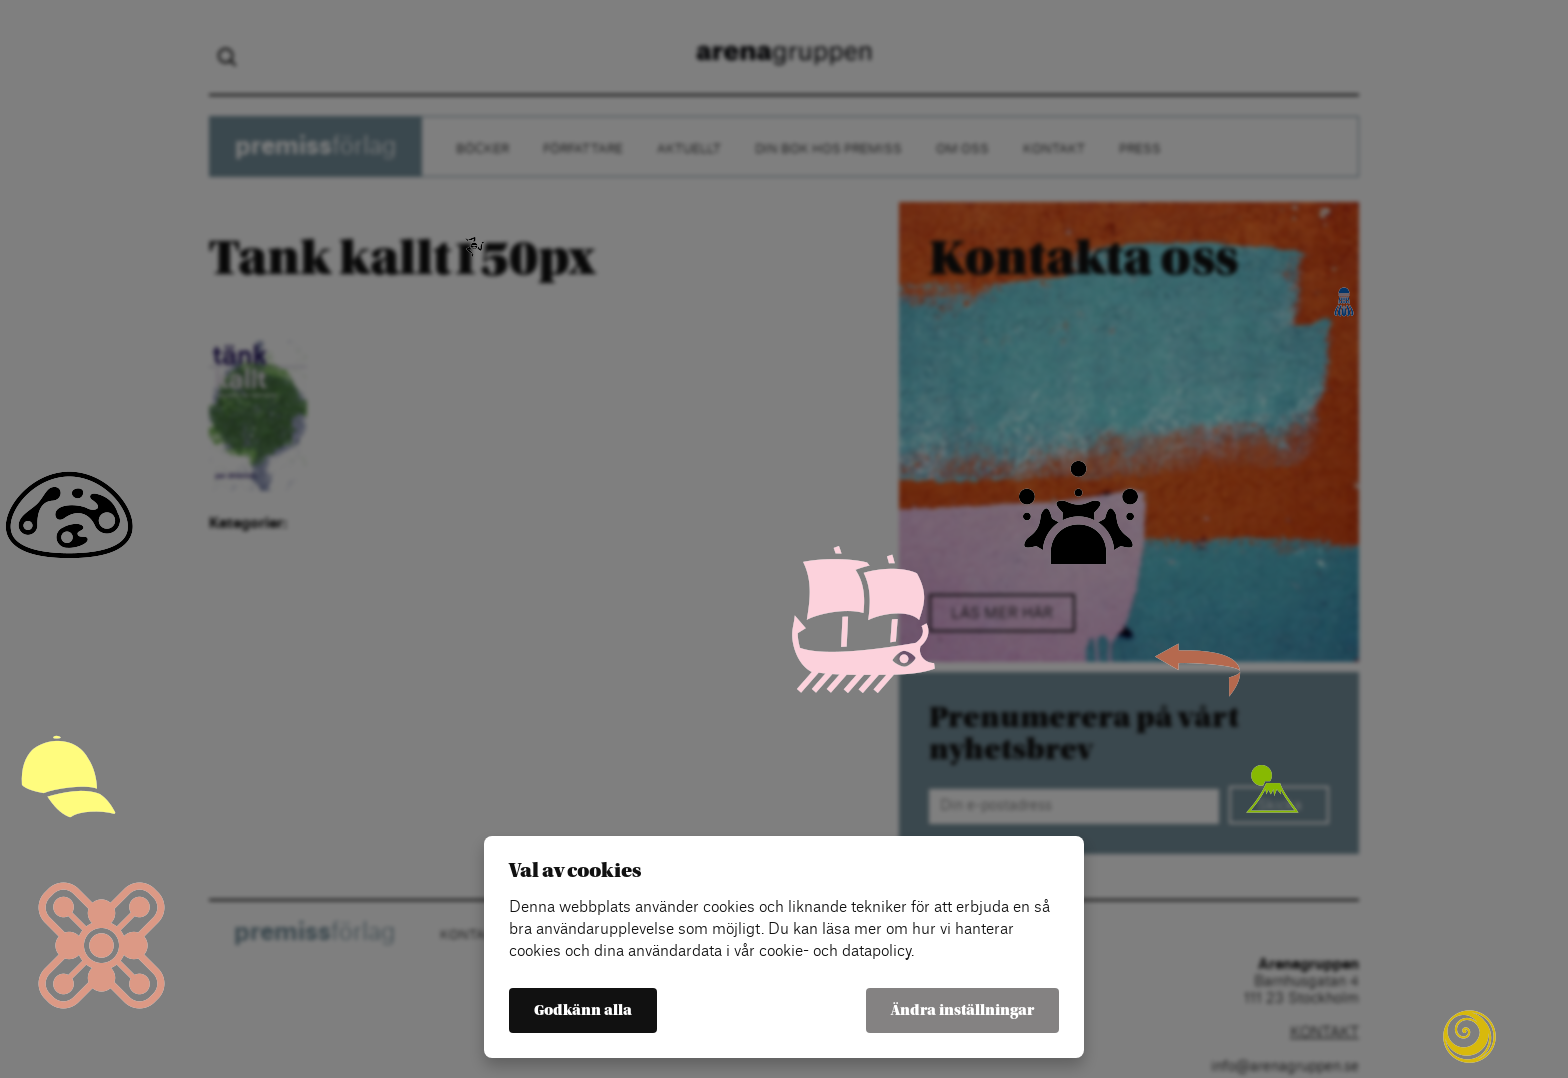  What do you see at coordinates (69, 513) in the screenshot?
I see `indicates acid or corrosive hazard in gameplay` at bounding box center [69, 513].